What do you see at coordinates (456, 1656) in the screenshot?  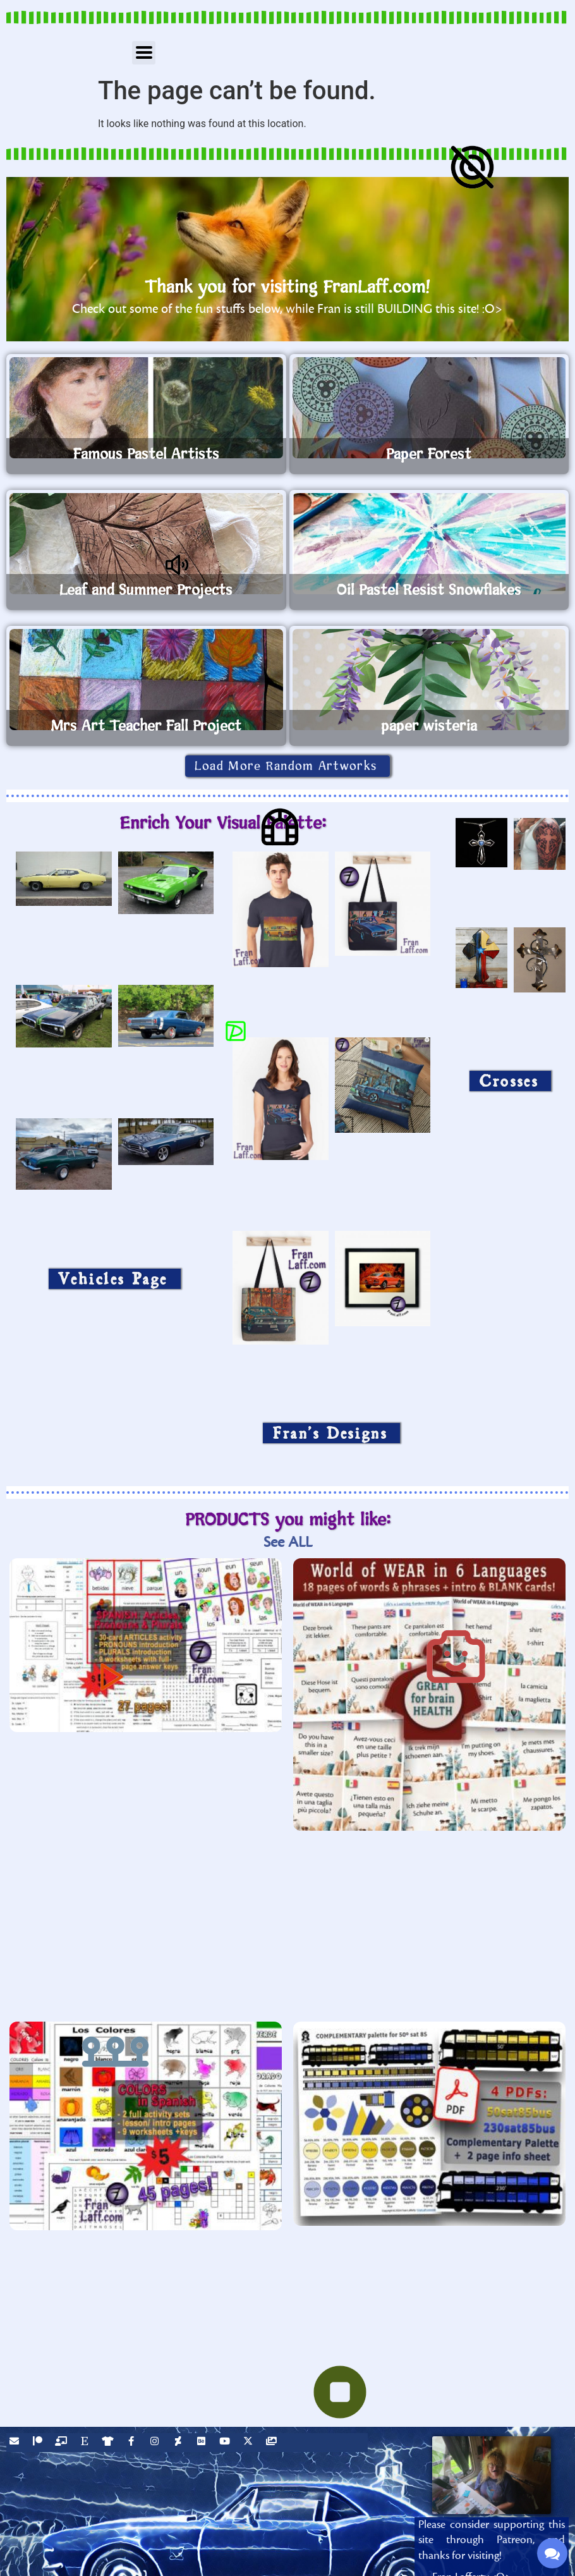 I see `switch to front-facing camera` at bounding box center [456, 1656].